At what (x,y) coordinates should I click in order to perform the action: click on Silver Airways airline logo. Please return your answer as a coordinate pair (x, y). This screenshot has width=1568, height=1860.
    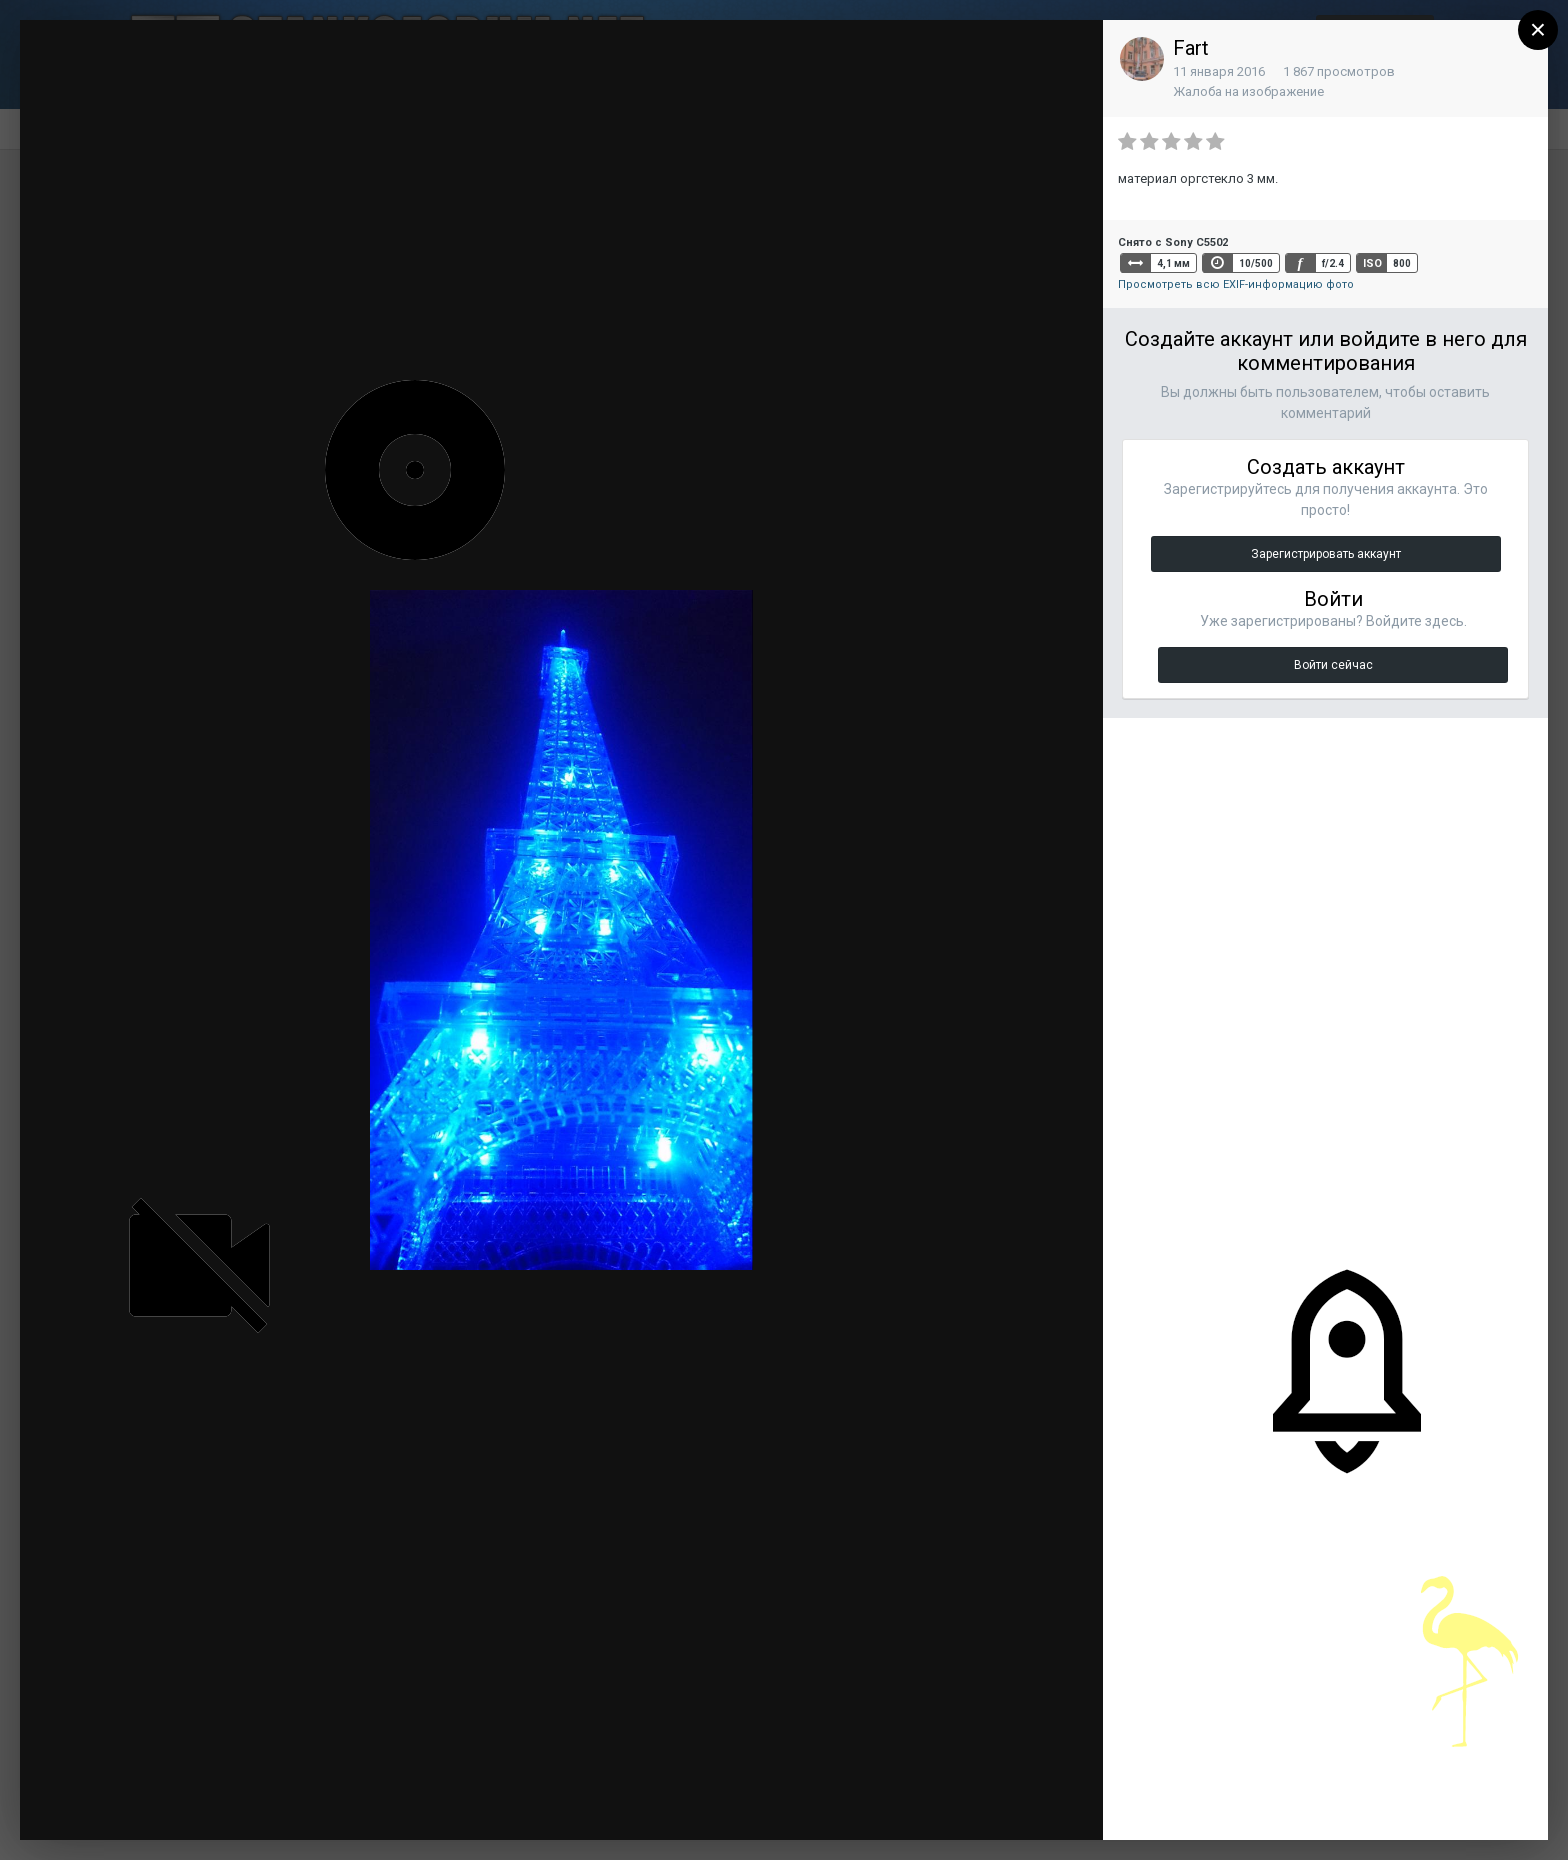
    Looking at the image, I should click on (1469, 1661).